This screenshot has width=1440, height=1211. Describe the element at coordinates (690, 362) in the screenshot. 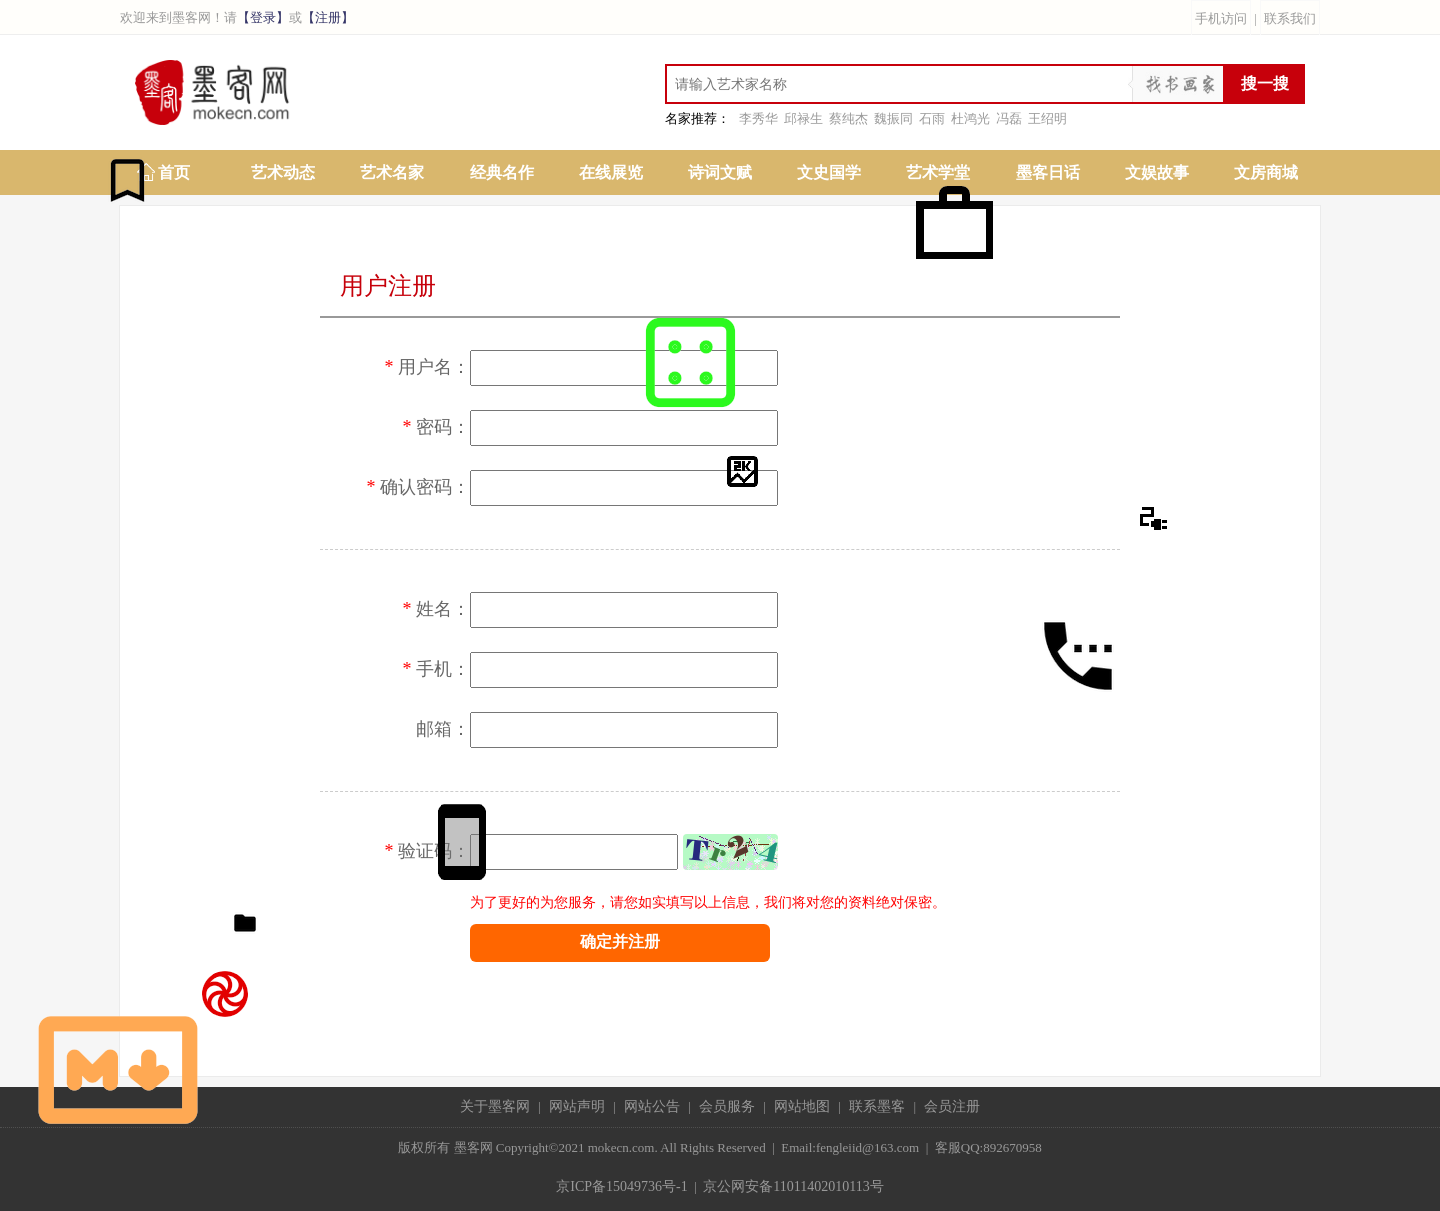

I see `roll the dice or generate a random result` at that location.